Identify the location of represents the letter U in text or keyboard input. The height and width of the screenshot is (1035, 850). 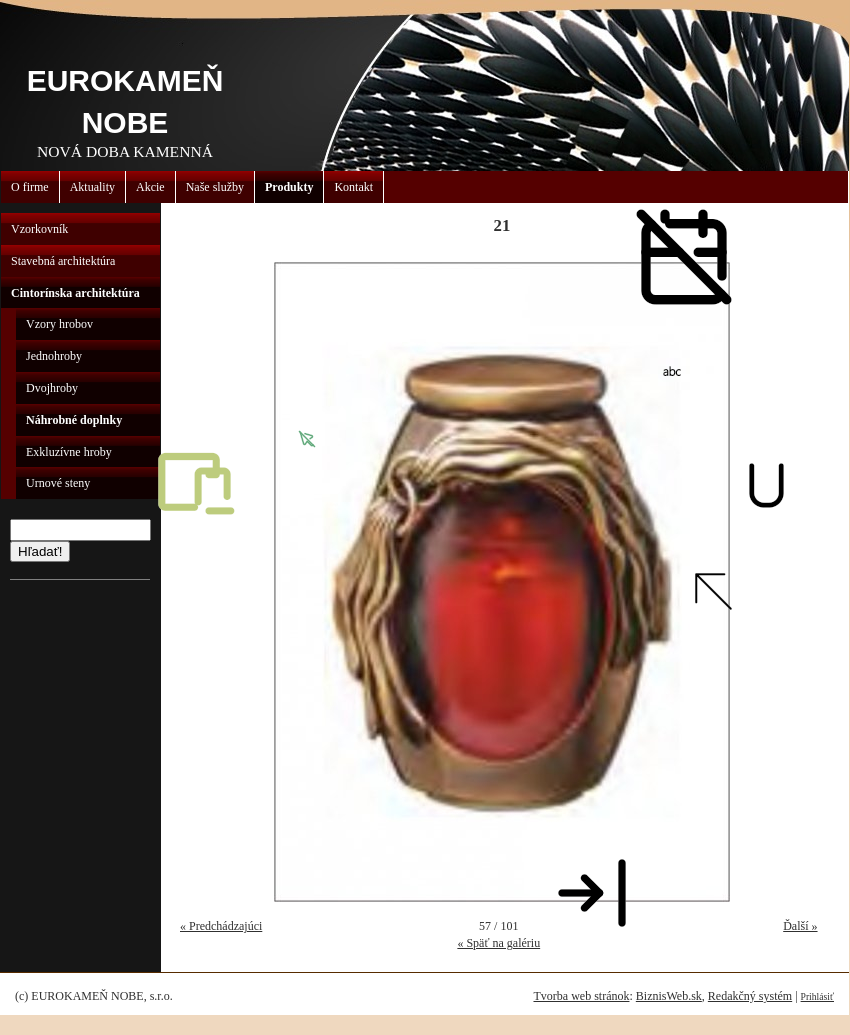
(766, 485).